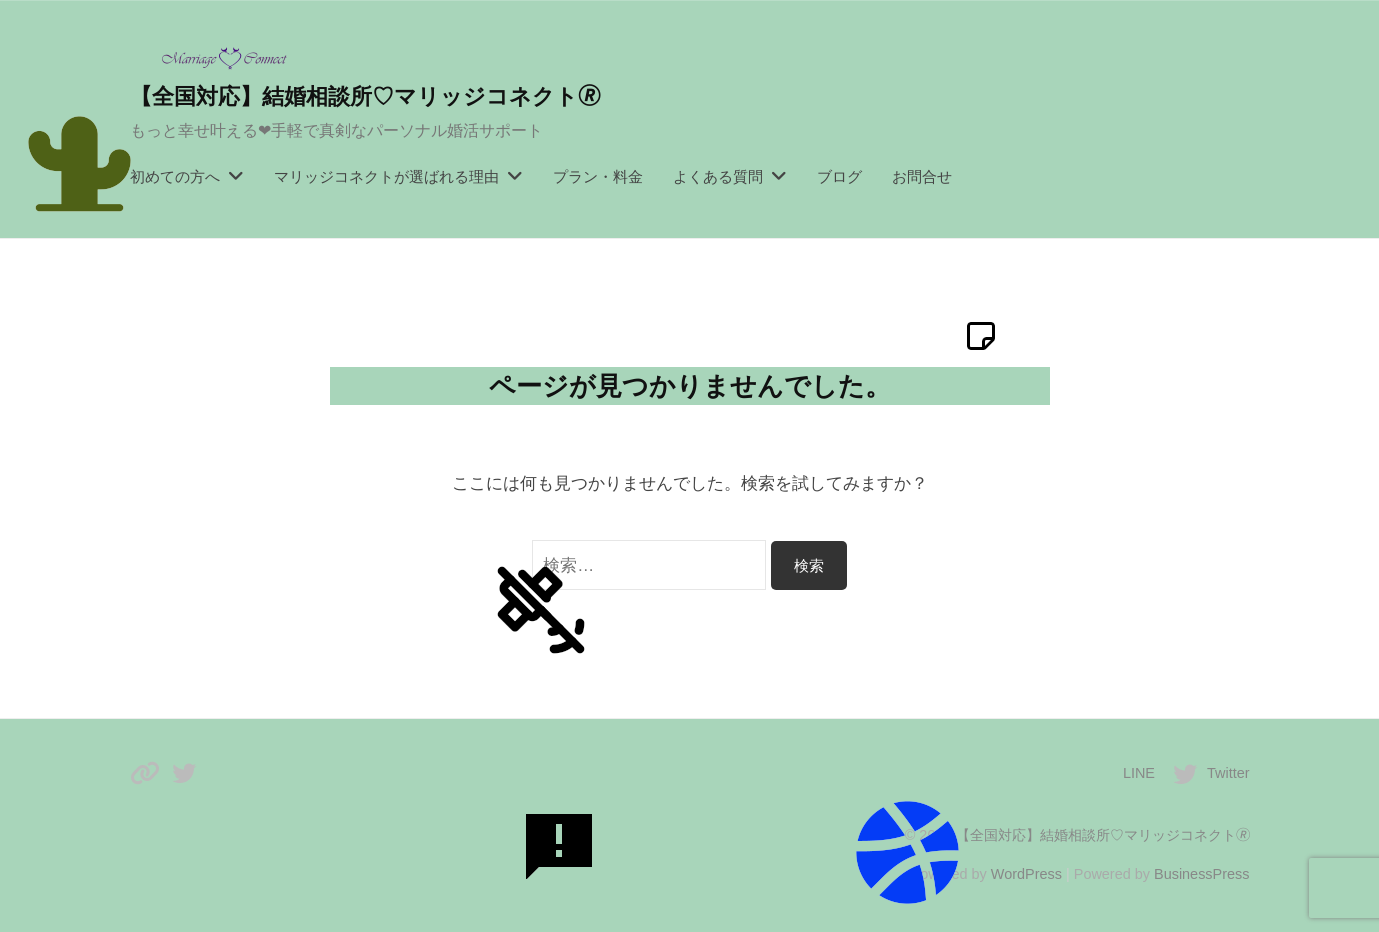 Image resolution: width=1379 pixels, height=932 pixels. What do you see at coordinates (981, 336) in the screenshot?
I see `create a new note` at bounding box center [981, 336].